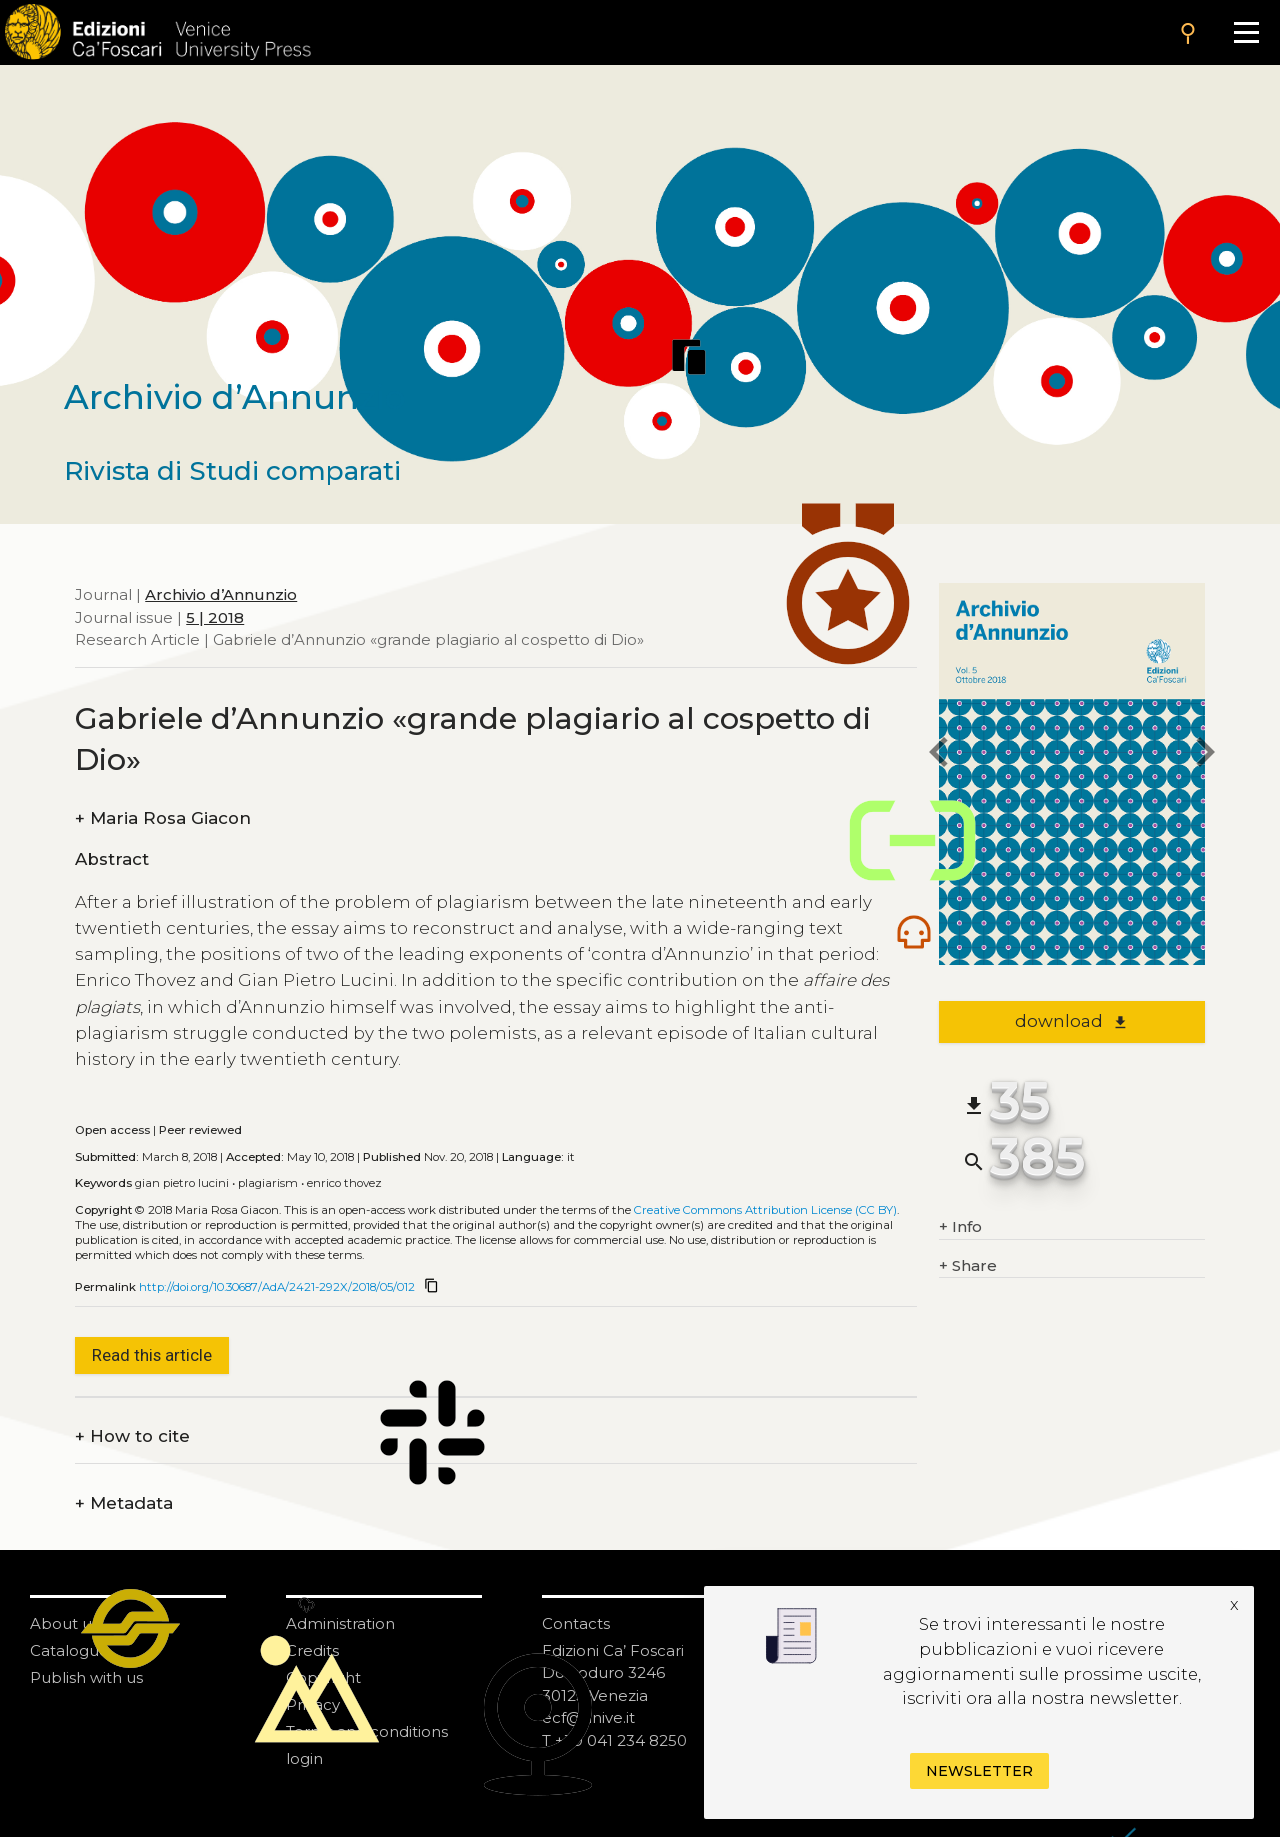 This screenshot has width=1280, height=1837. Describe the element at coordinates (538, 1721) in the screenshot. I see `set a search radius around a location` at that location.